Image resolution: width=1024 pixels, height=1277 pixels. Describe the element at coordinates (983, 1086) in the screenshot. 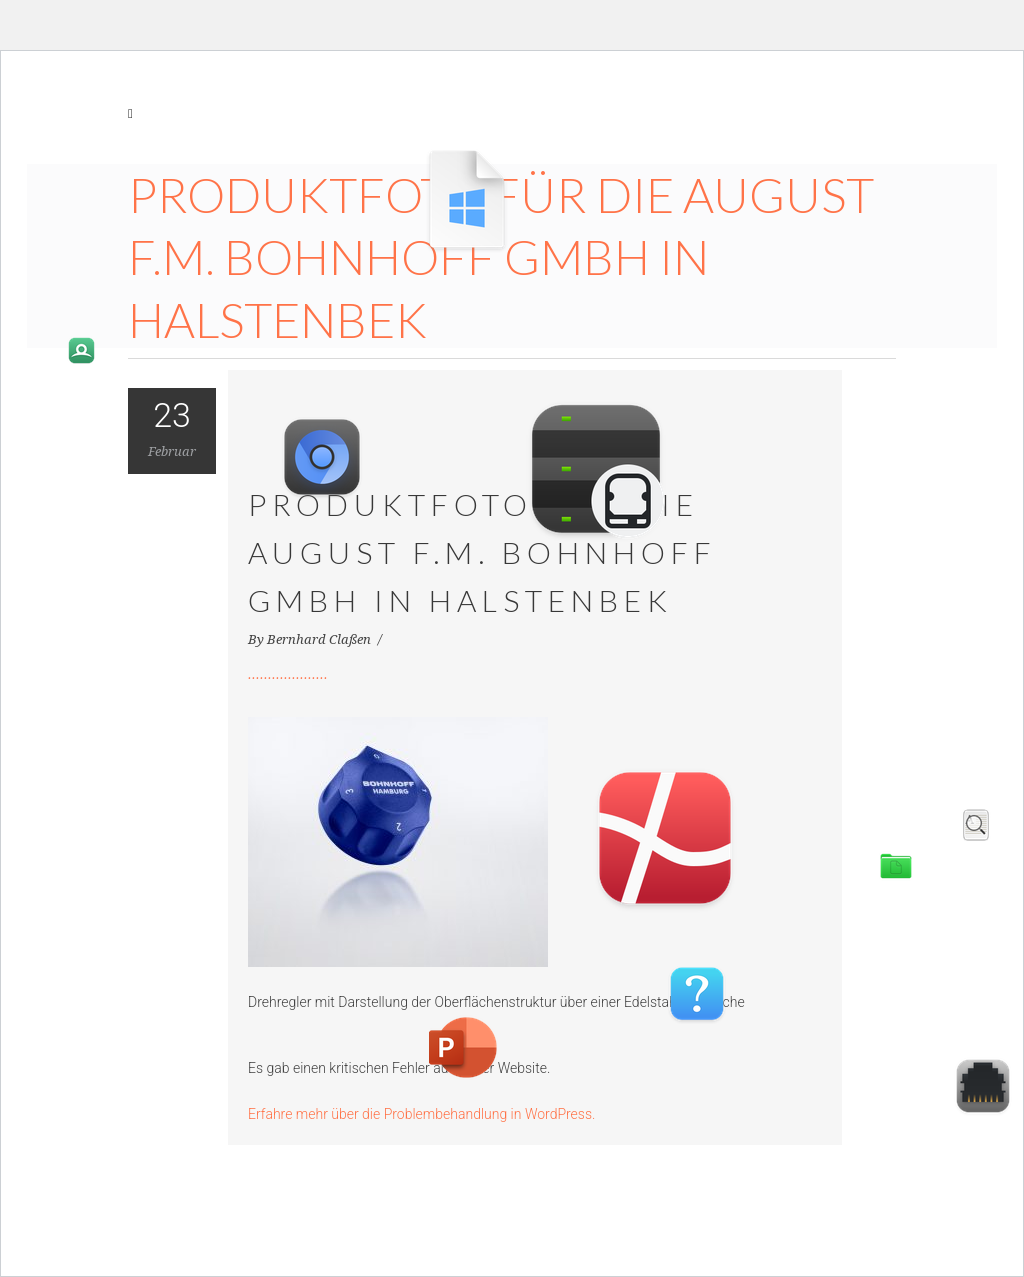

I see `indicates an RJ11 telephone/DSL network port` at that location.